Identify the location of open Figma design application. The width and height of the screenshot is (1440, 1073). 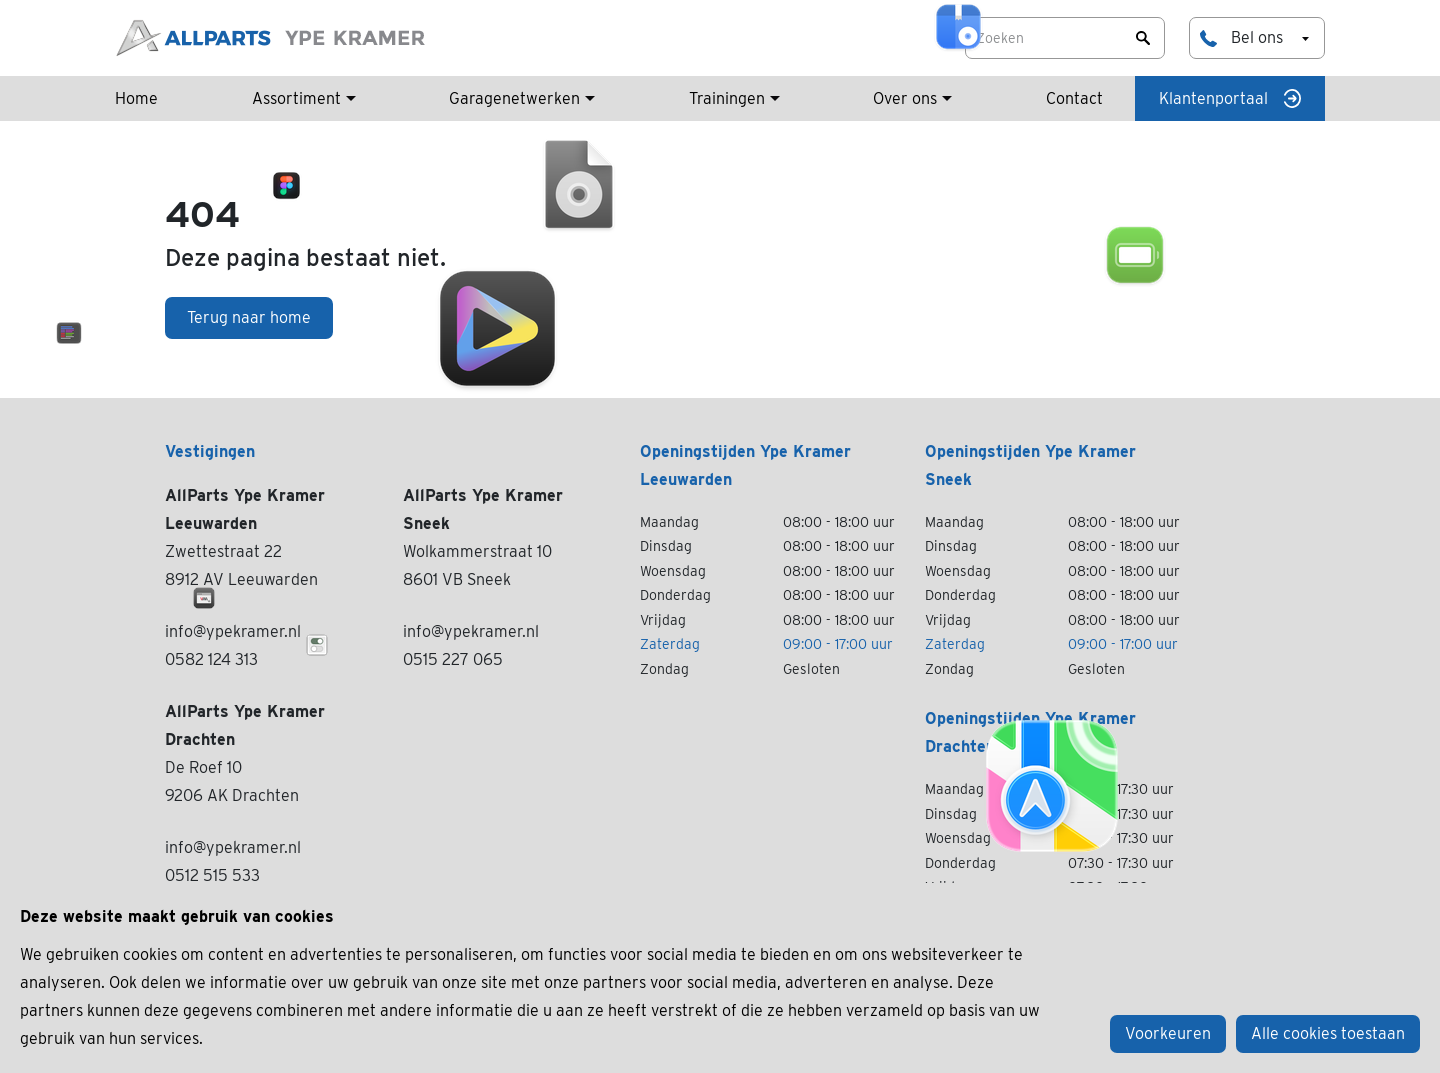
(286, 185).